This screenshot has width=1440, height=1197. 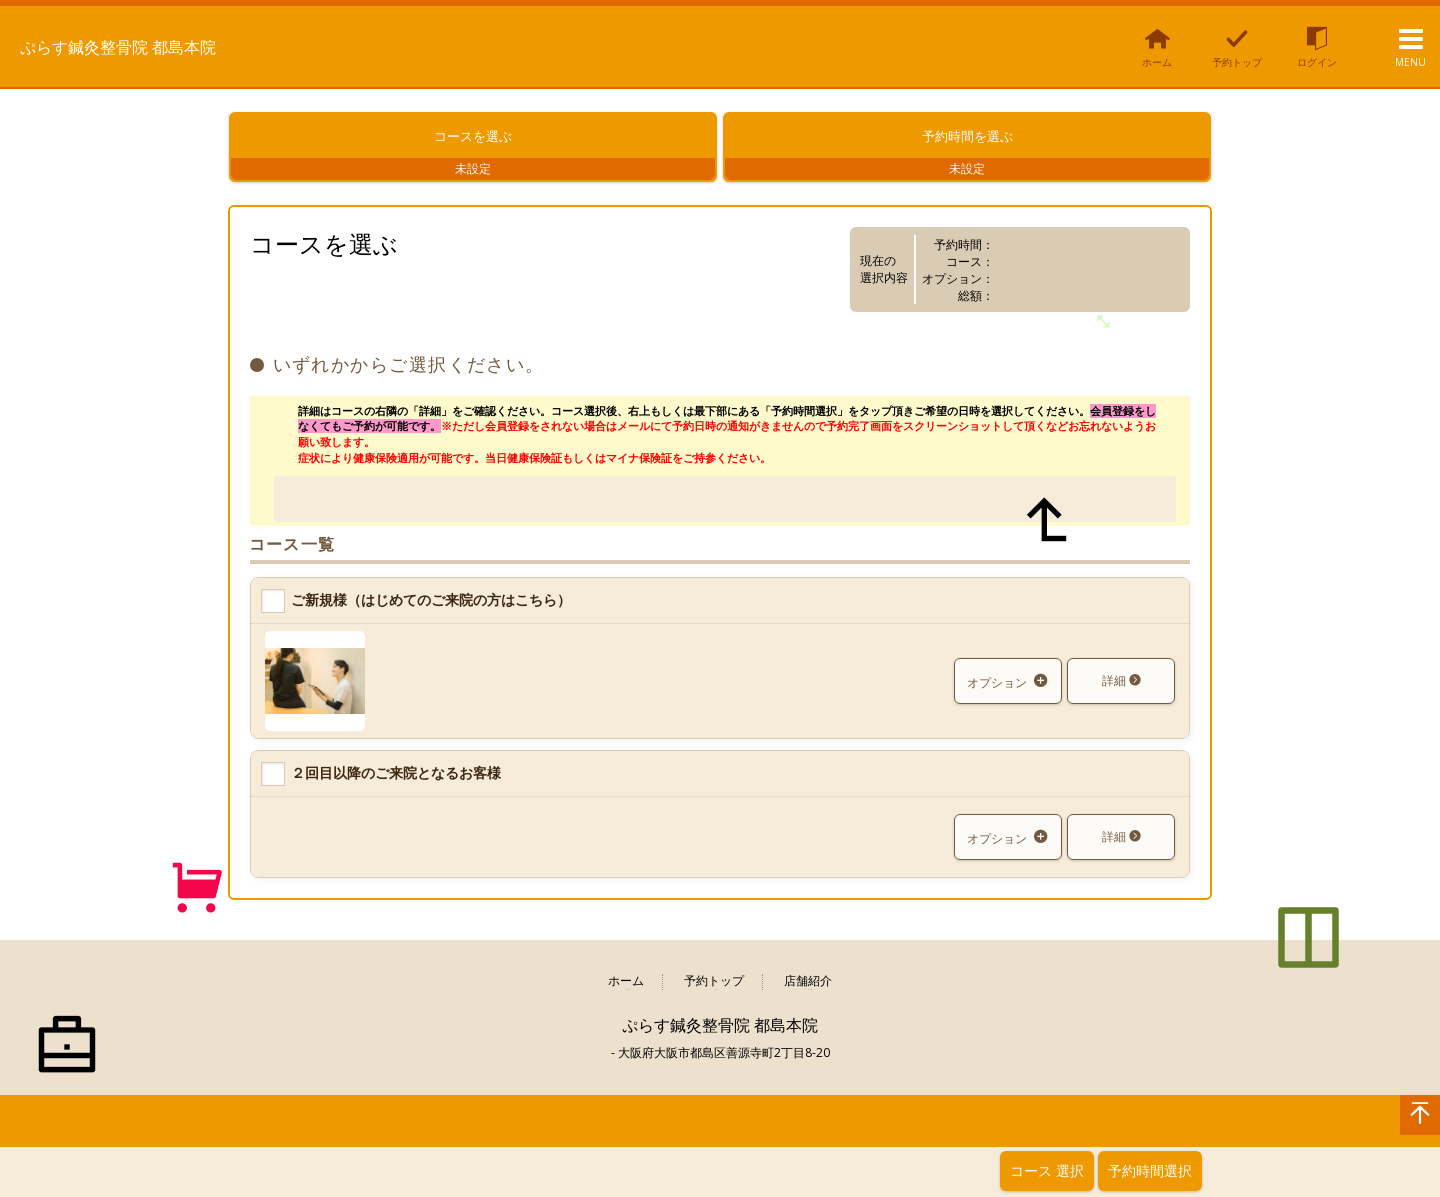 What do you see at coordinates (1103, 321) in the screenshot?
I see `expand content diagonally` at bounding box center [1103, 321].